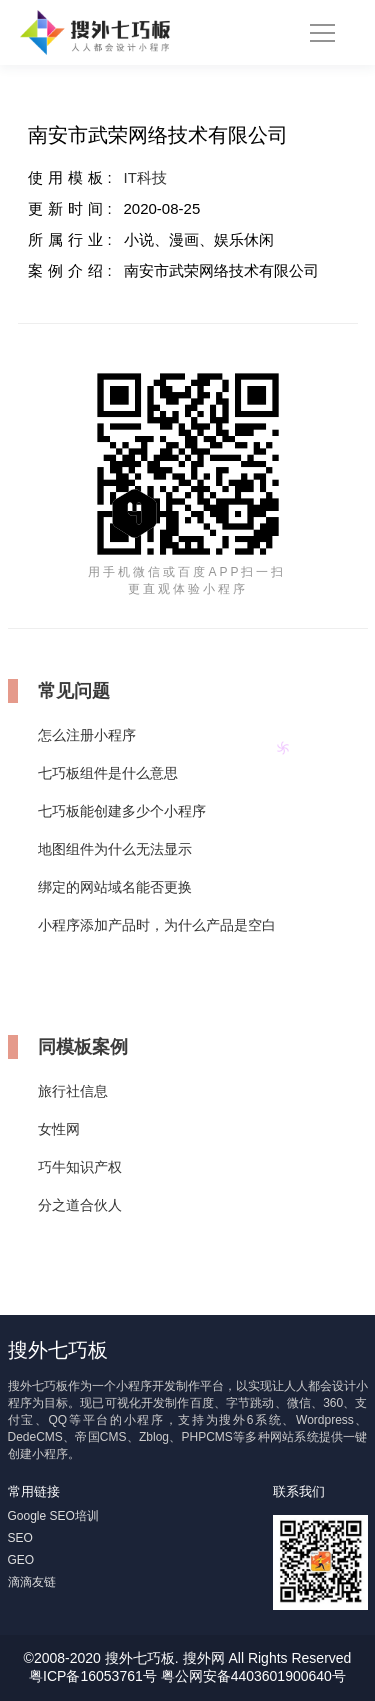 The width and height of the screenshot is (375, 1701). Describe the element at coordinates (134, 513) in the screenshot. I see `step 4 in a multi-step process` at that location.